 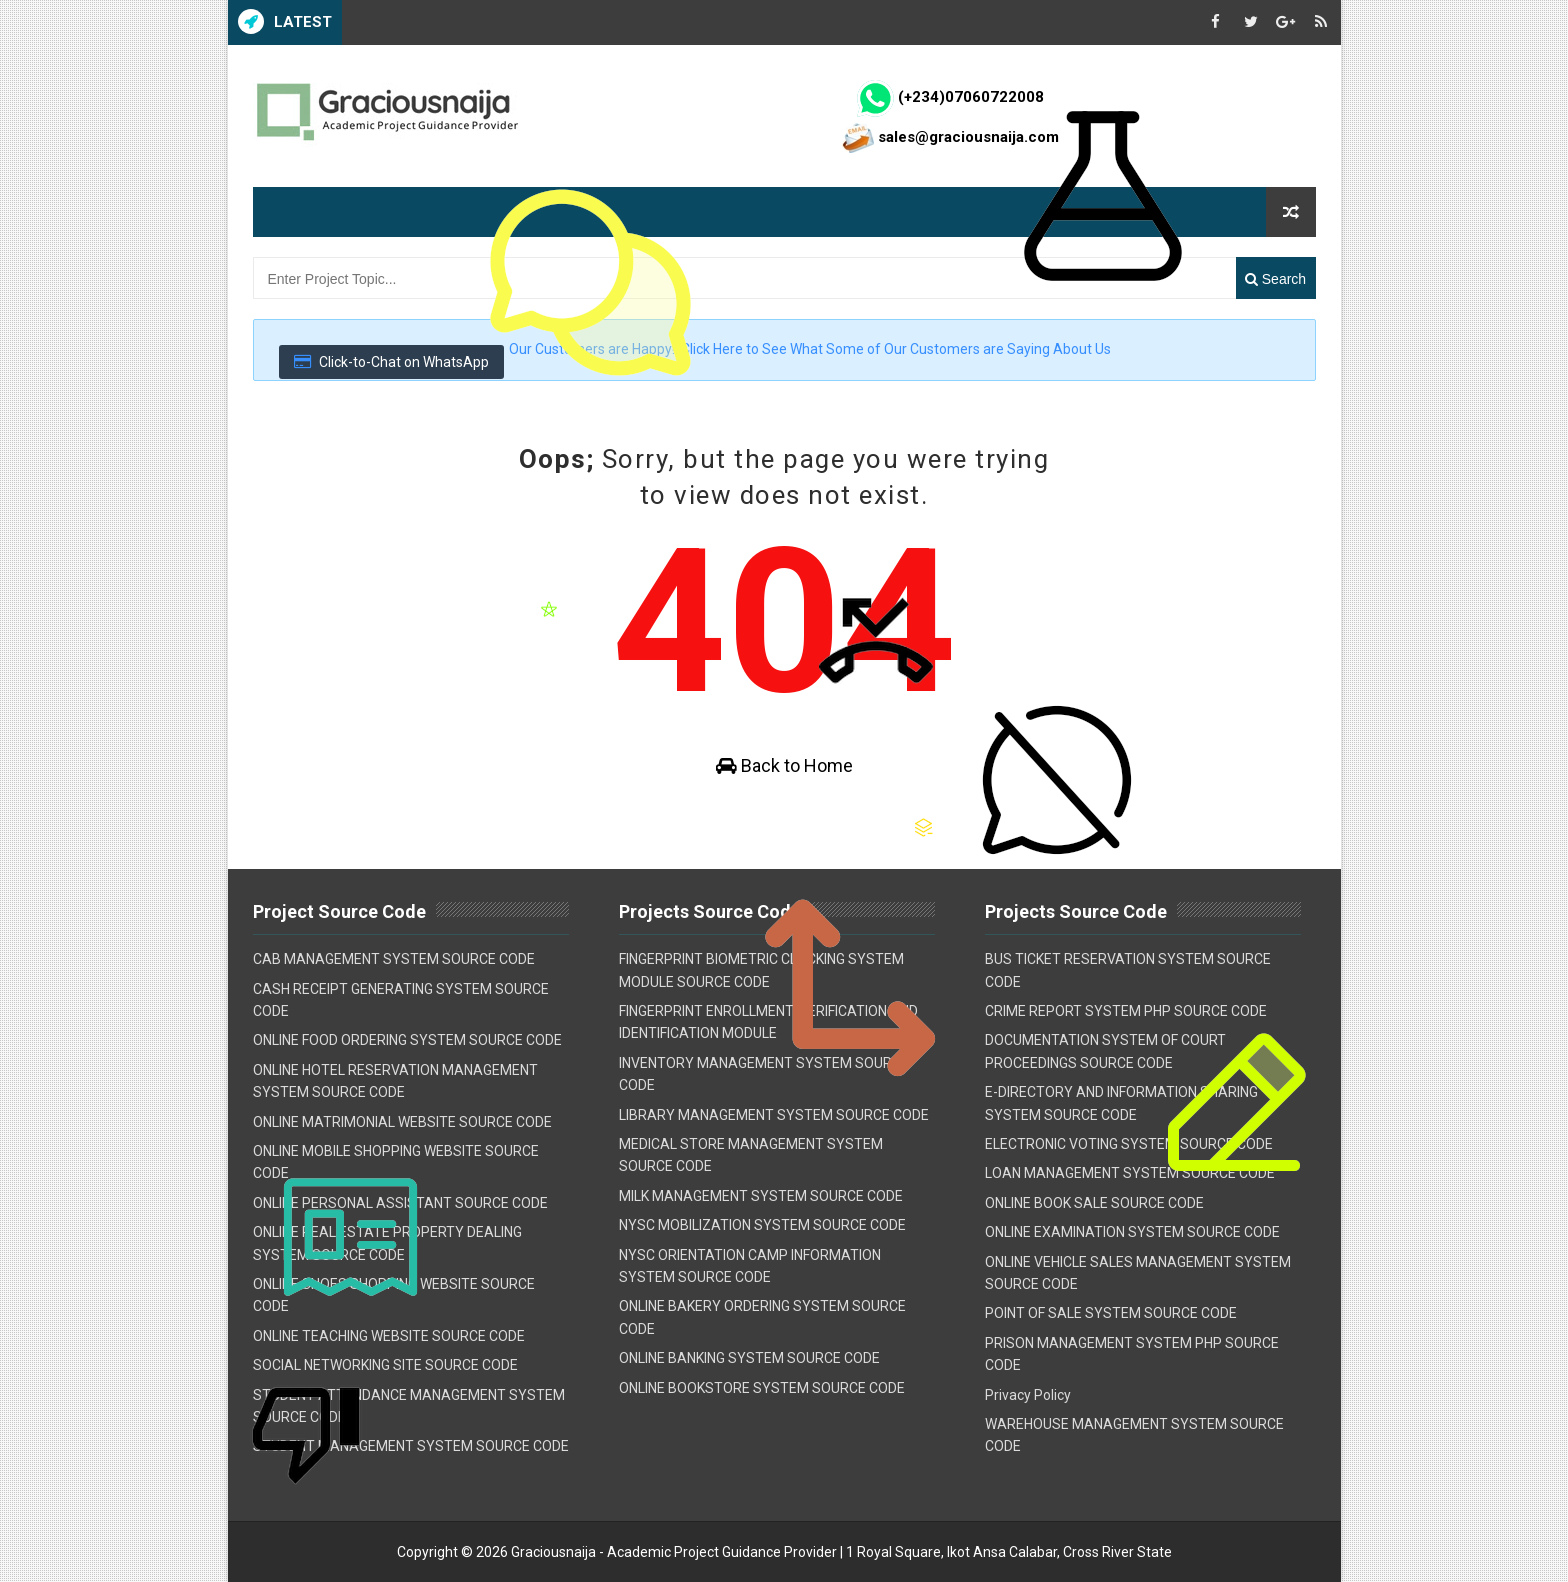 I want to click on open chat or messaging, so click(x=590, y=282).